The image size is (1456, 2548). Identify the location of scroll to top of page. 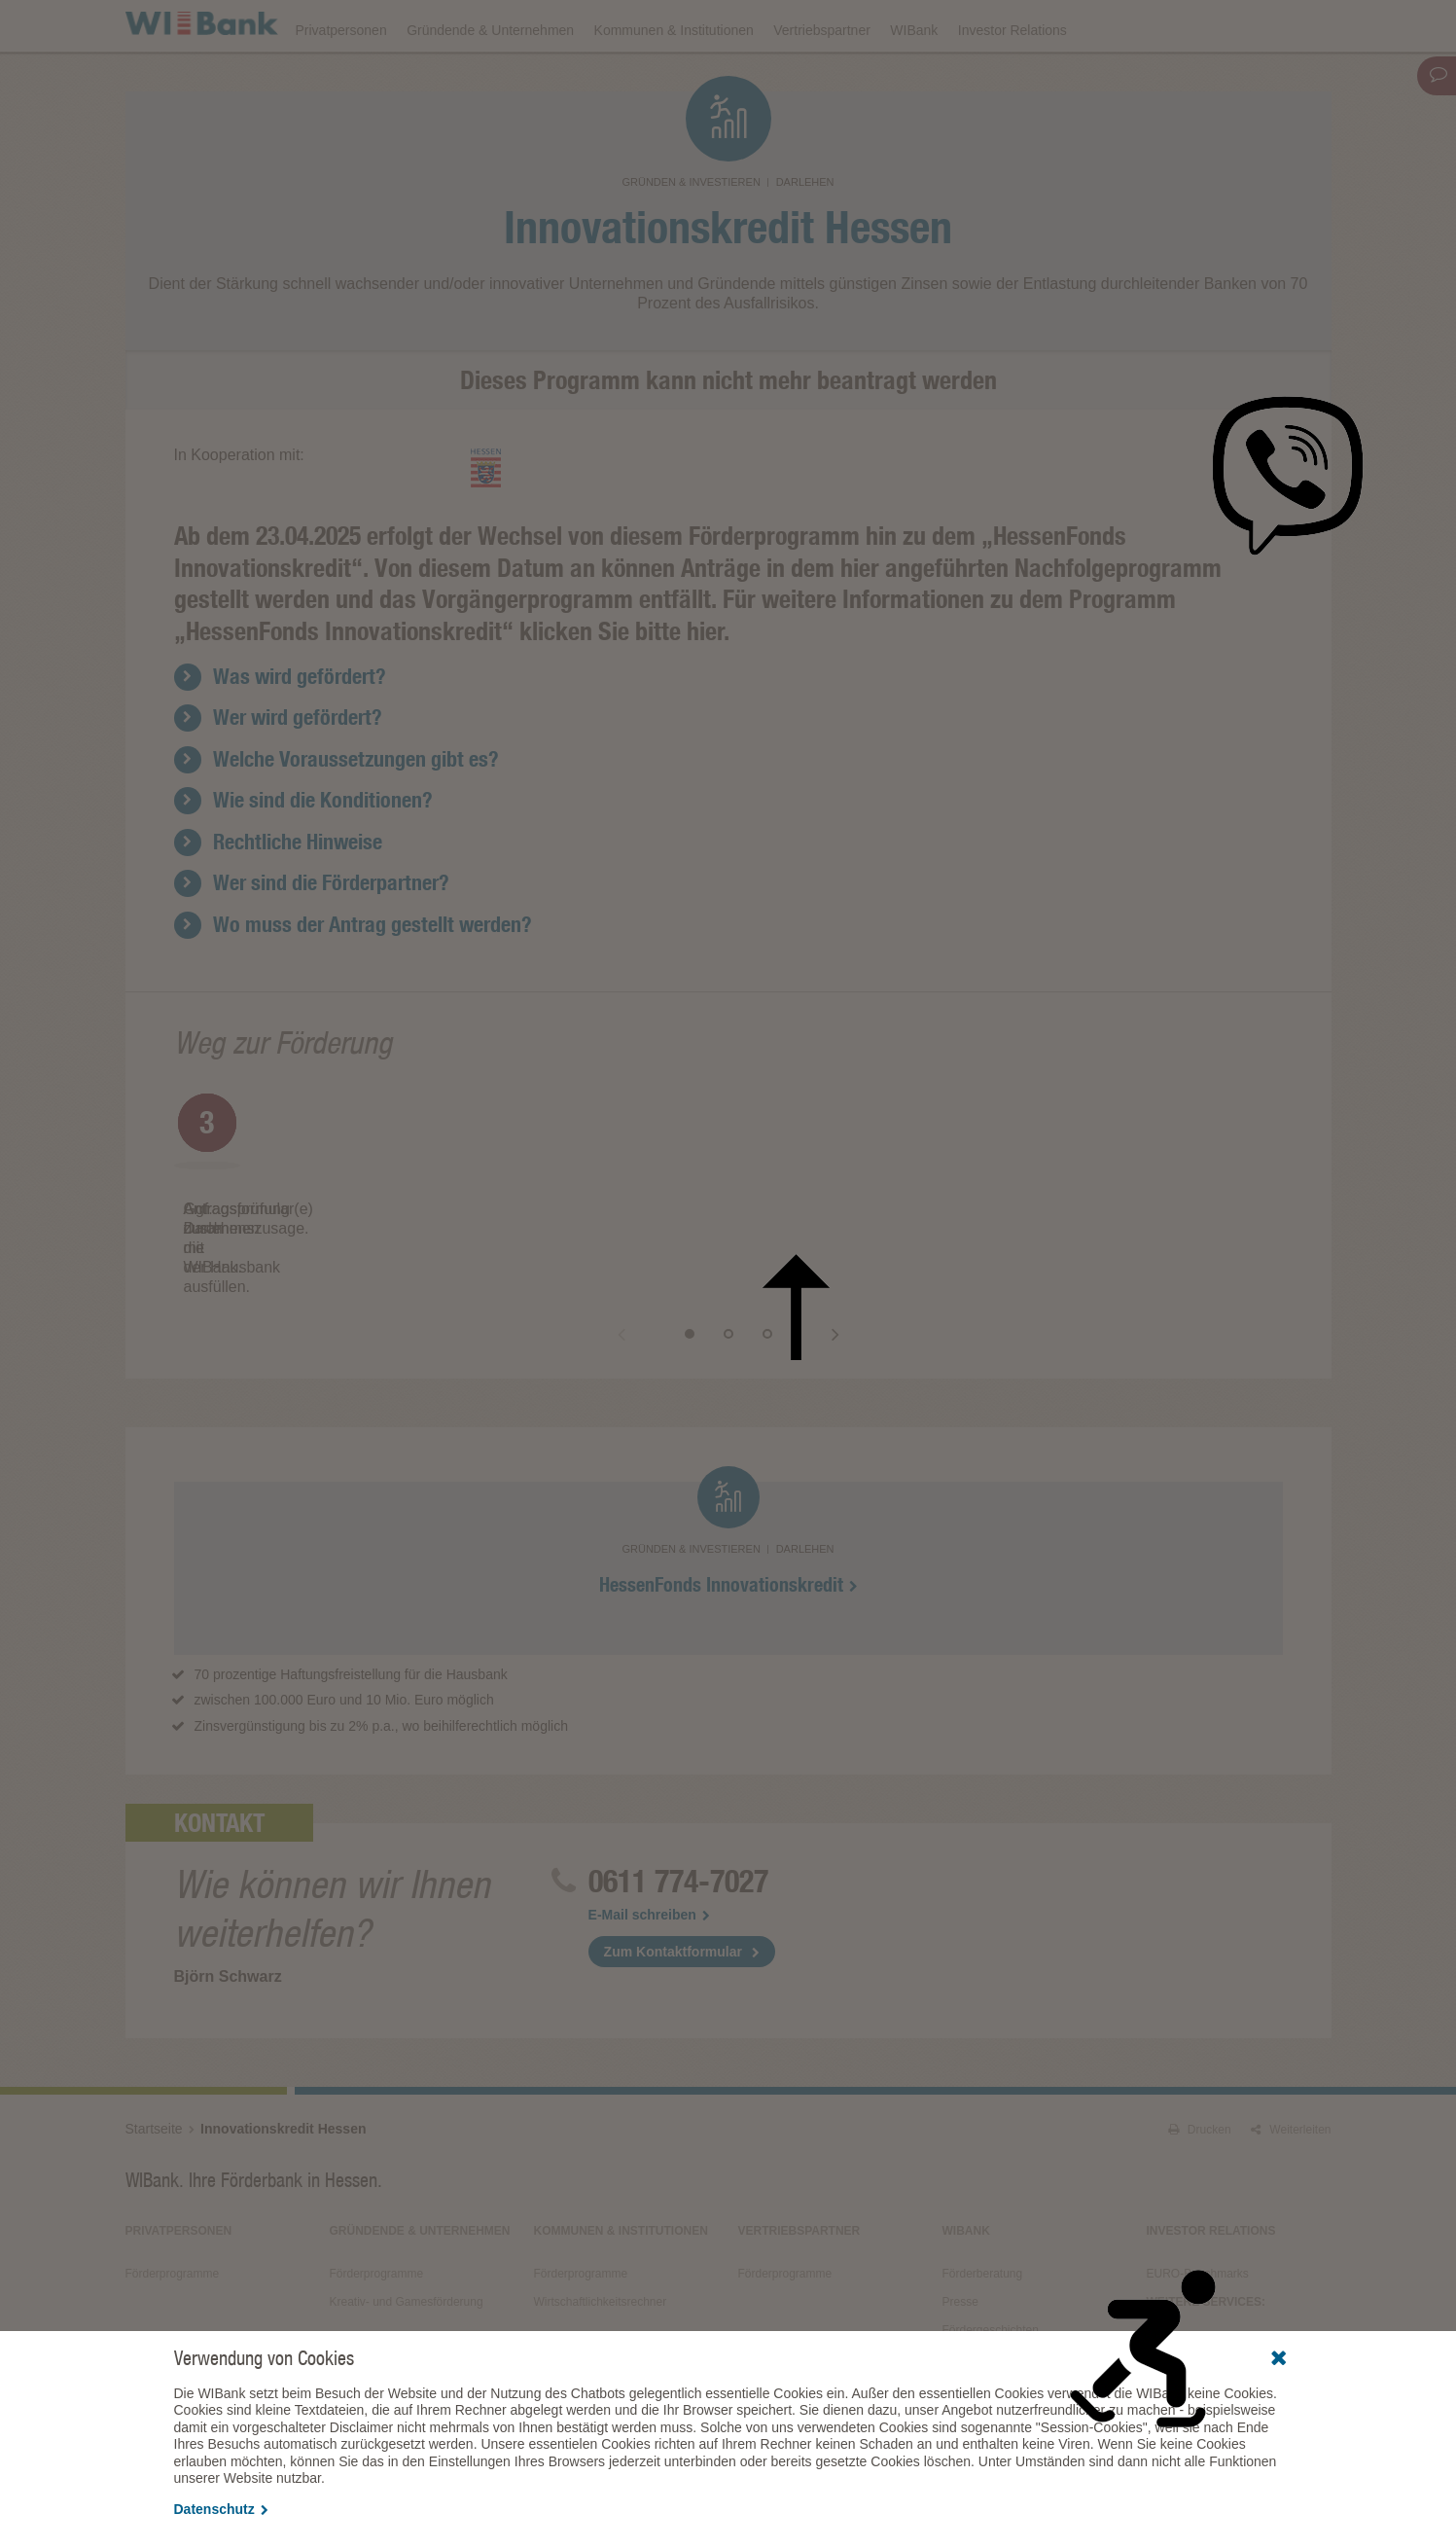
(796, 1307).